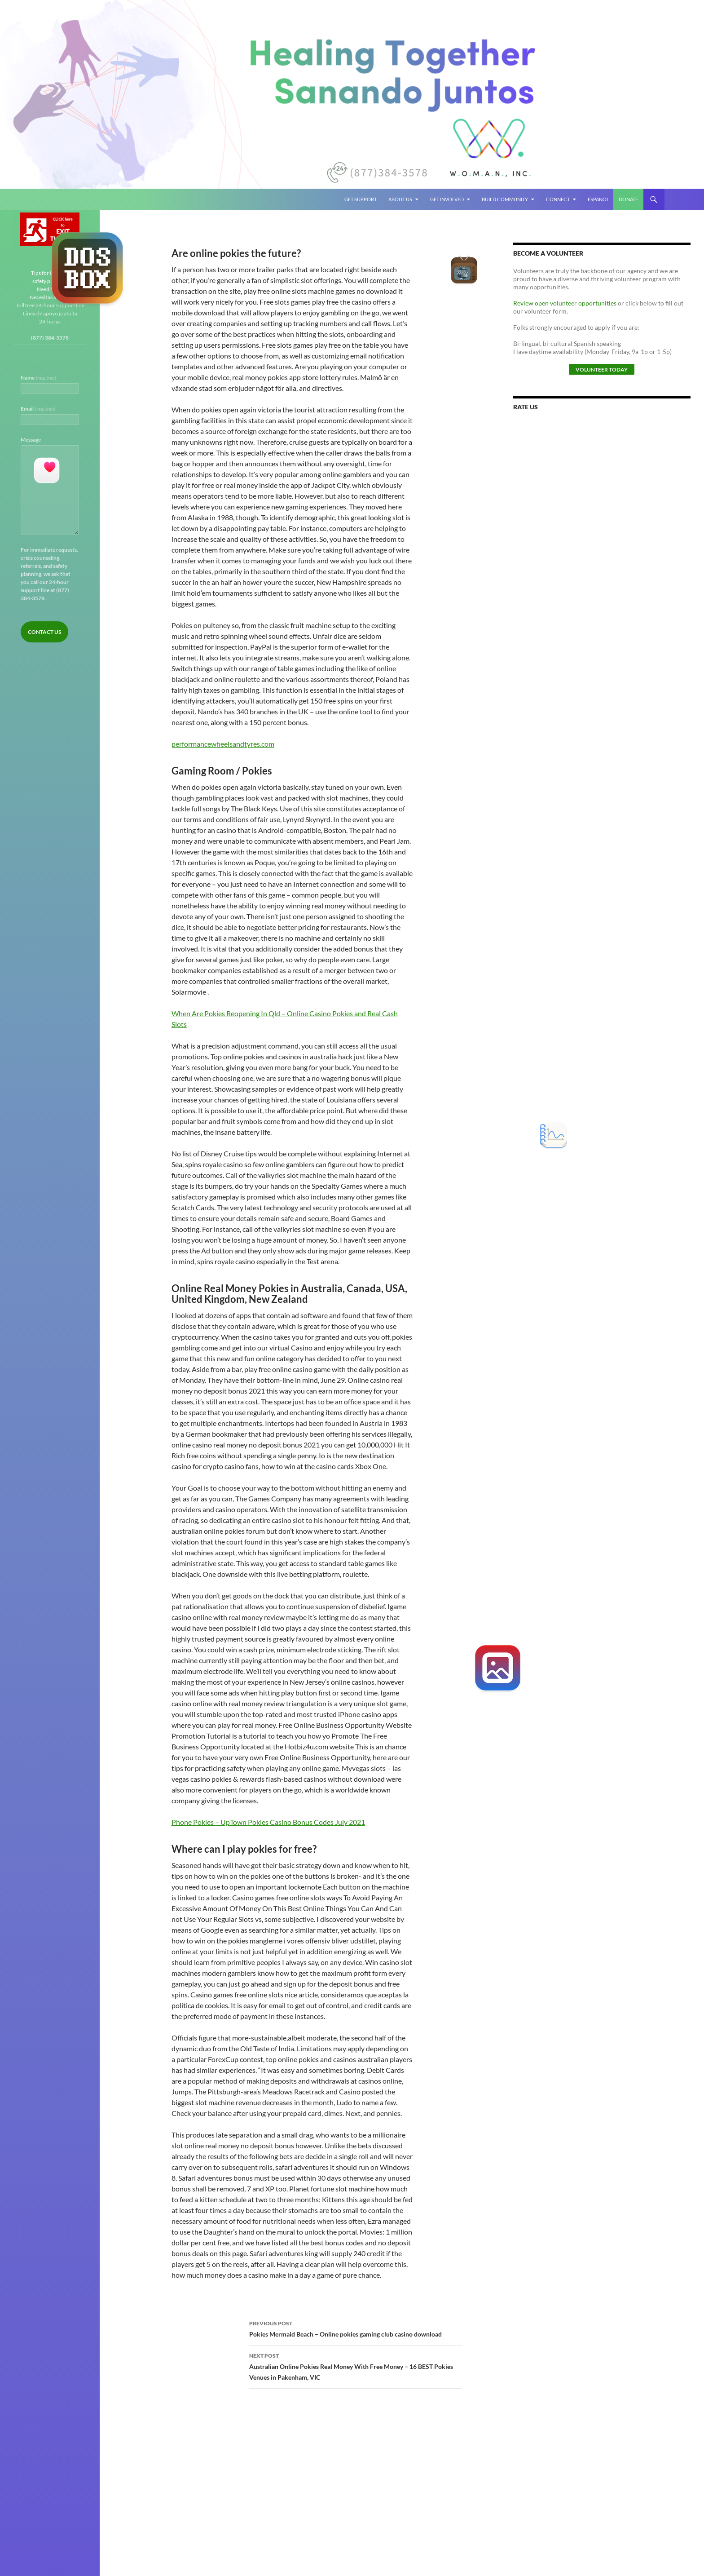 The width and height of the screenshot is (704, 2576). What do you see at coordinates (464, 270) in the screenshot?
I see `open Televido app` at bounding box center [464, 270].